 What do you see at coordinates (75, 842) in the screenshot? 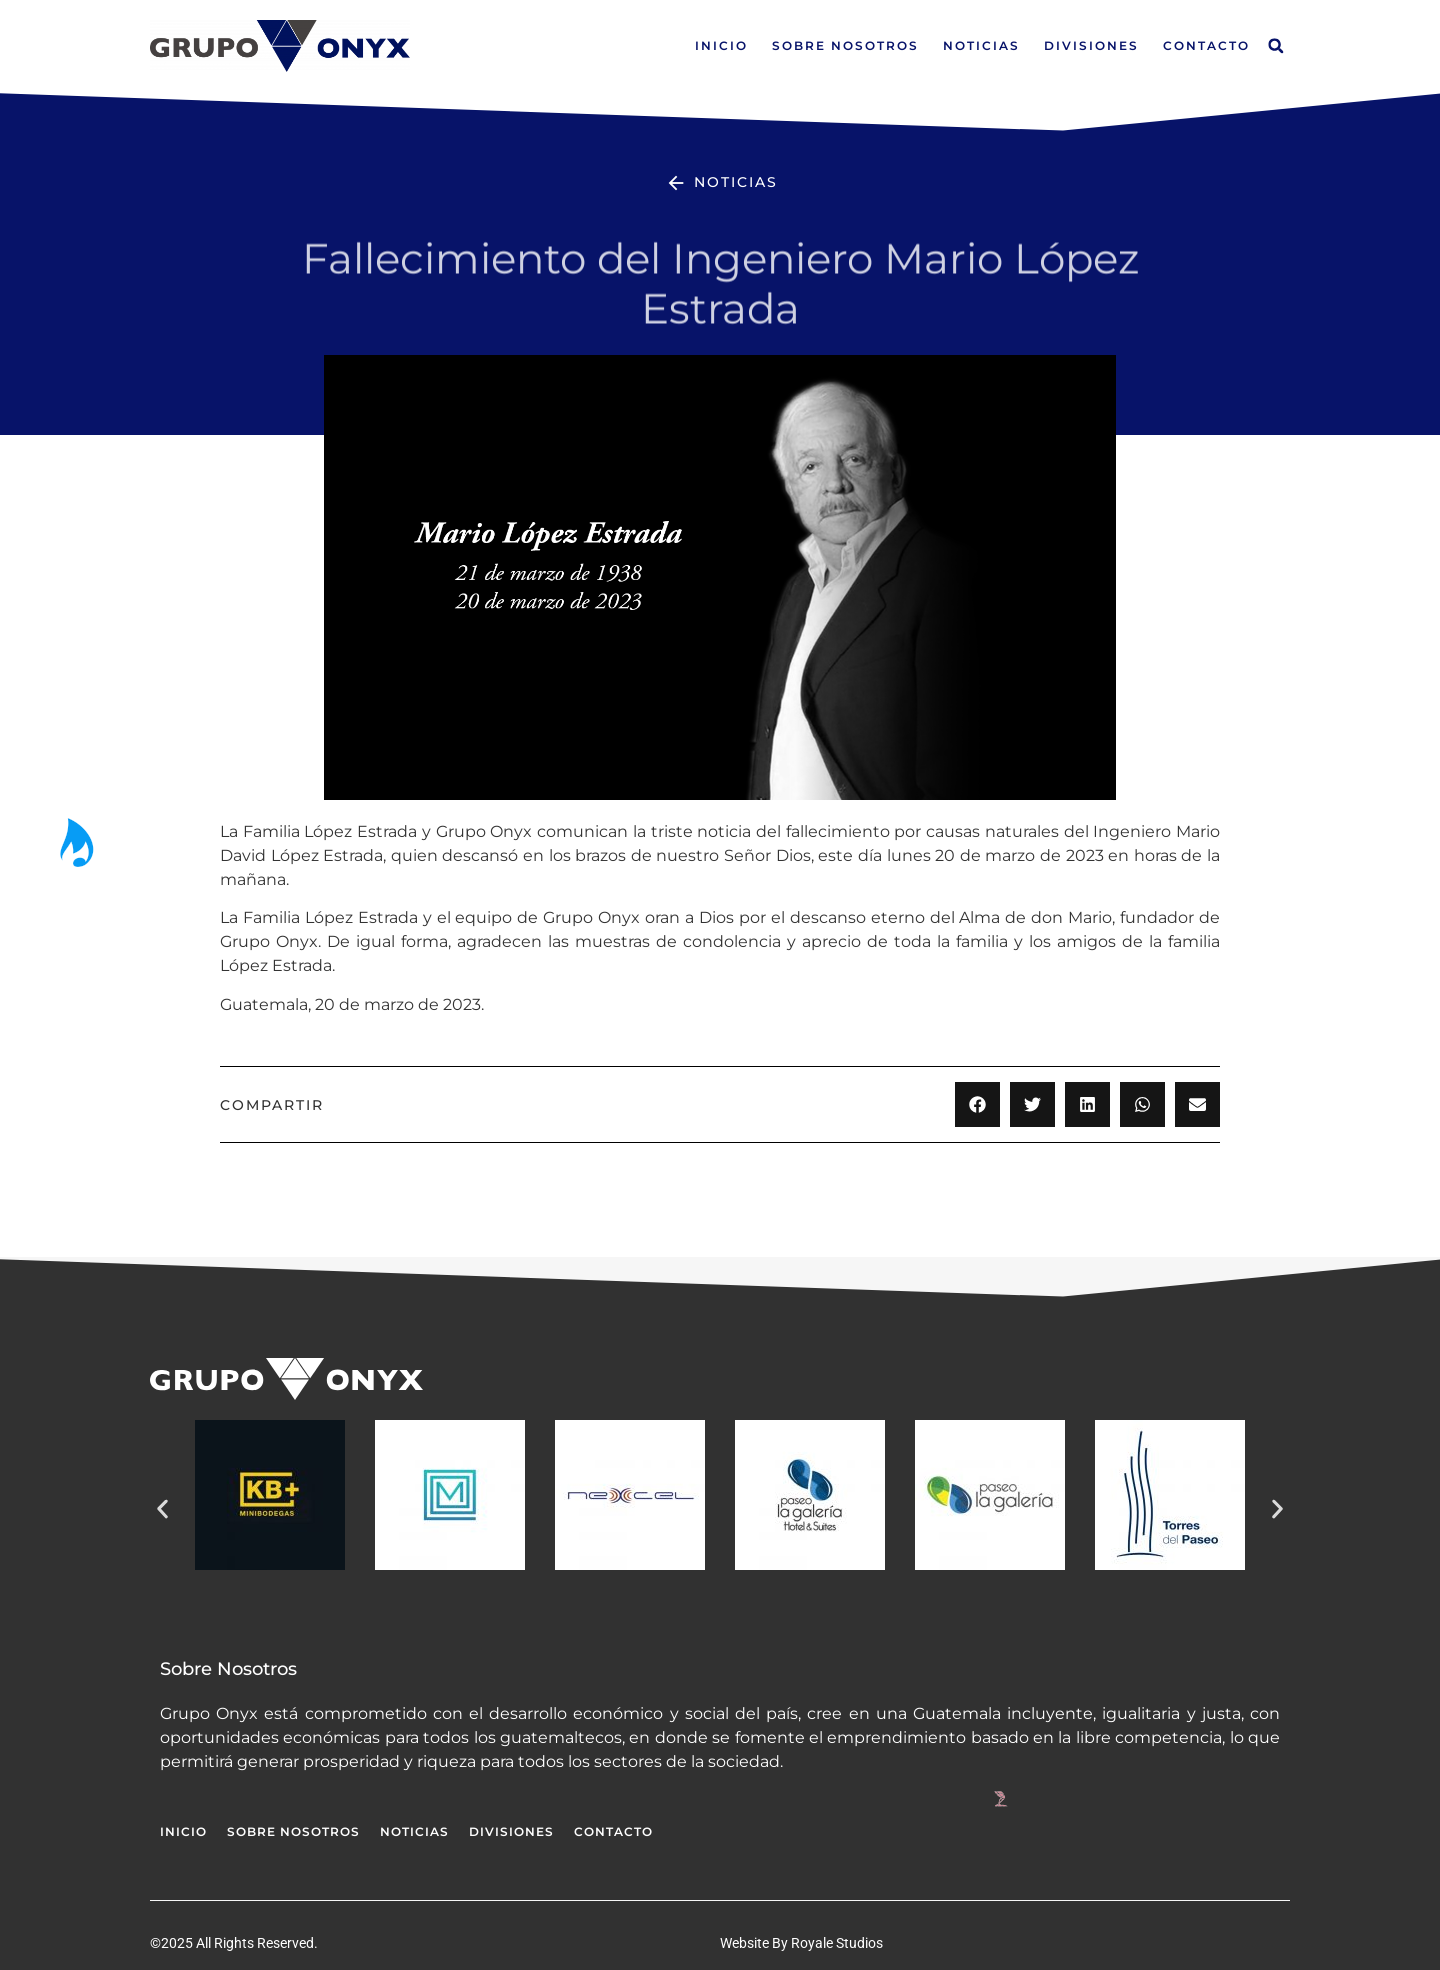
I see `toggle light or illumination in-game` at bounding box center [75, 842].